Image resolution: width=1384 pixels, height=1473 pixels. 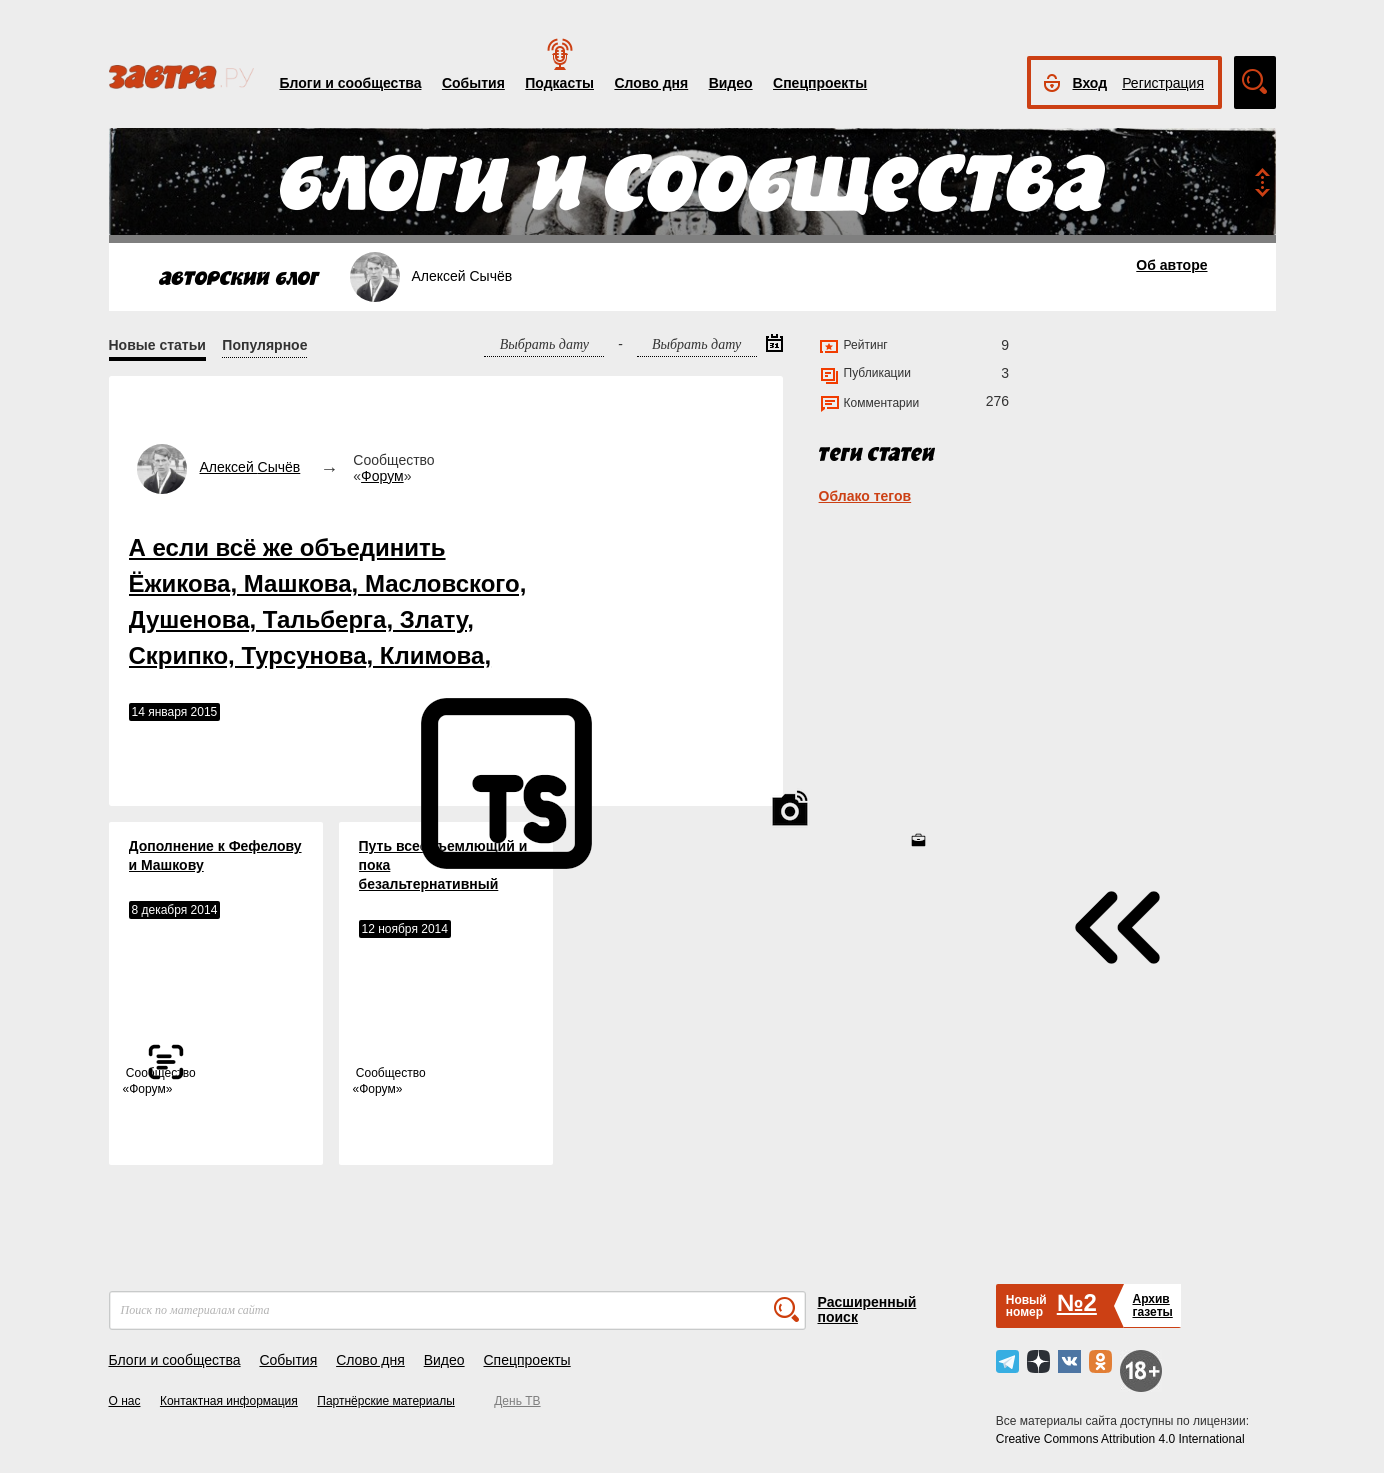 I want to click on connect to a wireless or linked camera, so click(x=790, y=808).